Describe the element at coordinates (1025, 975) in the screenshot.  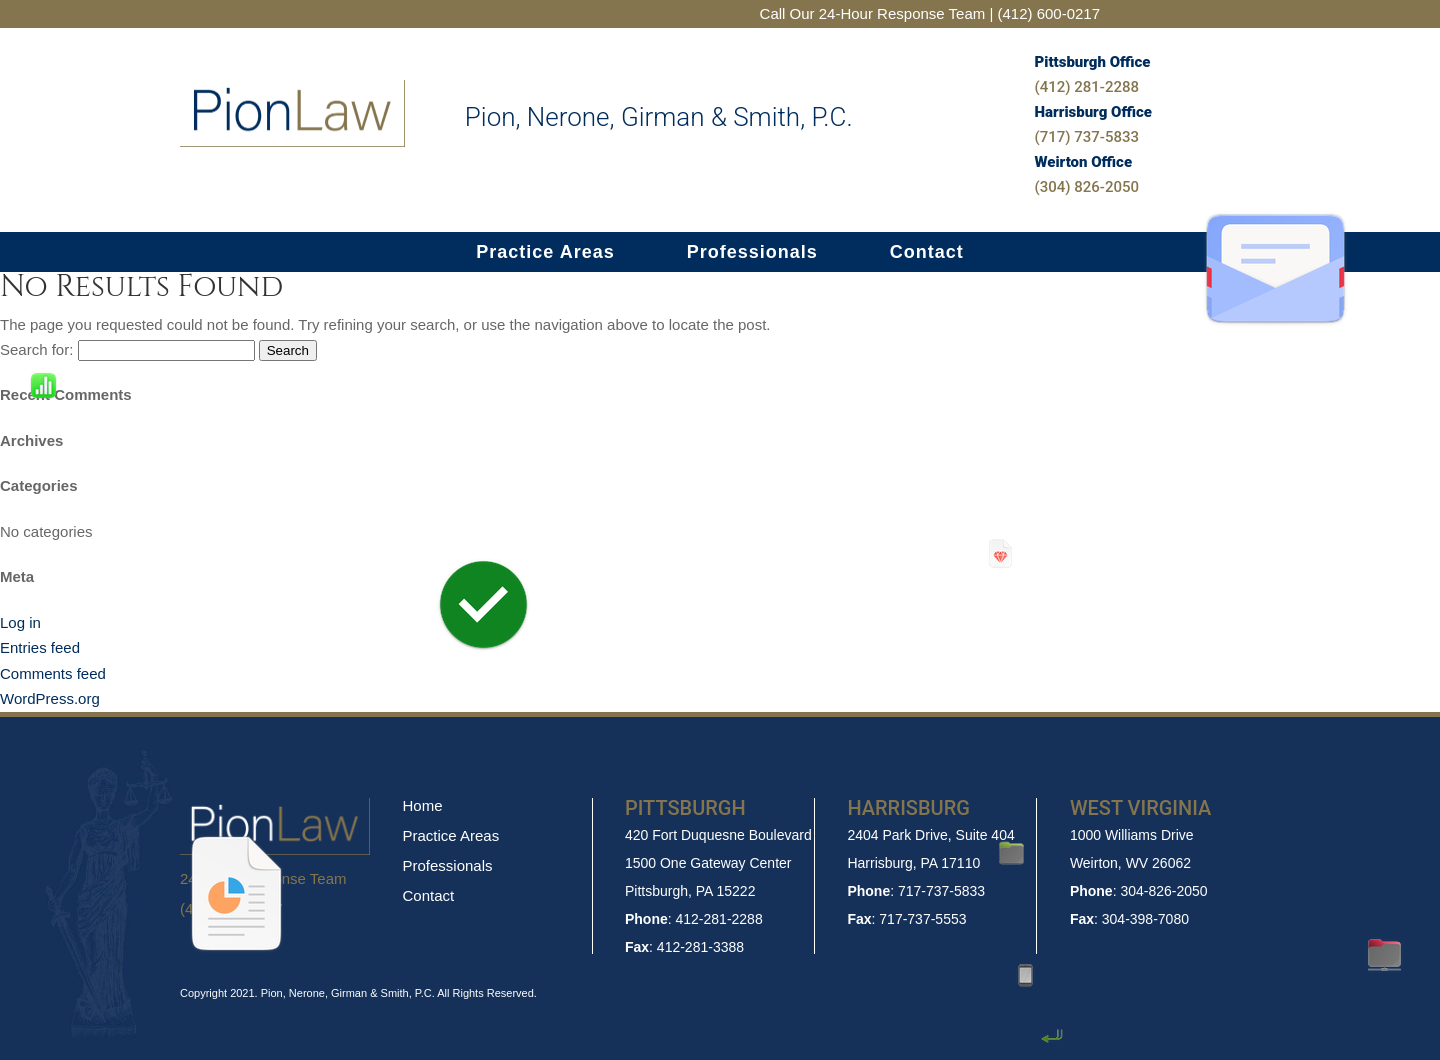
I see `access phone or dialer settings` at that location.